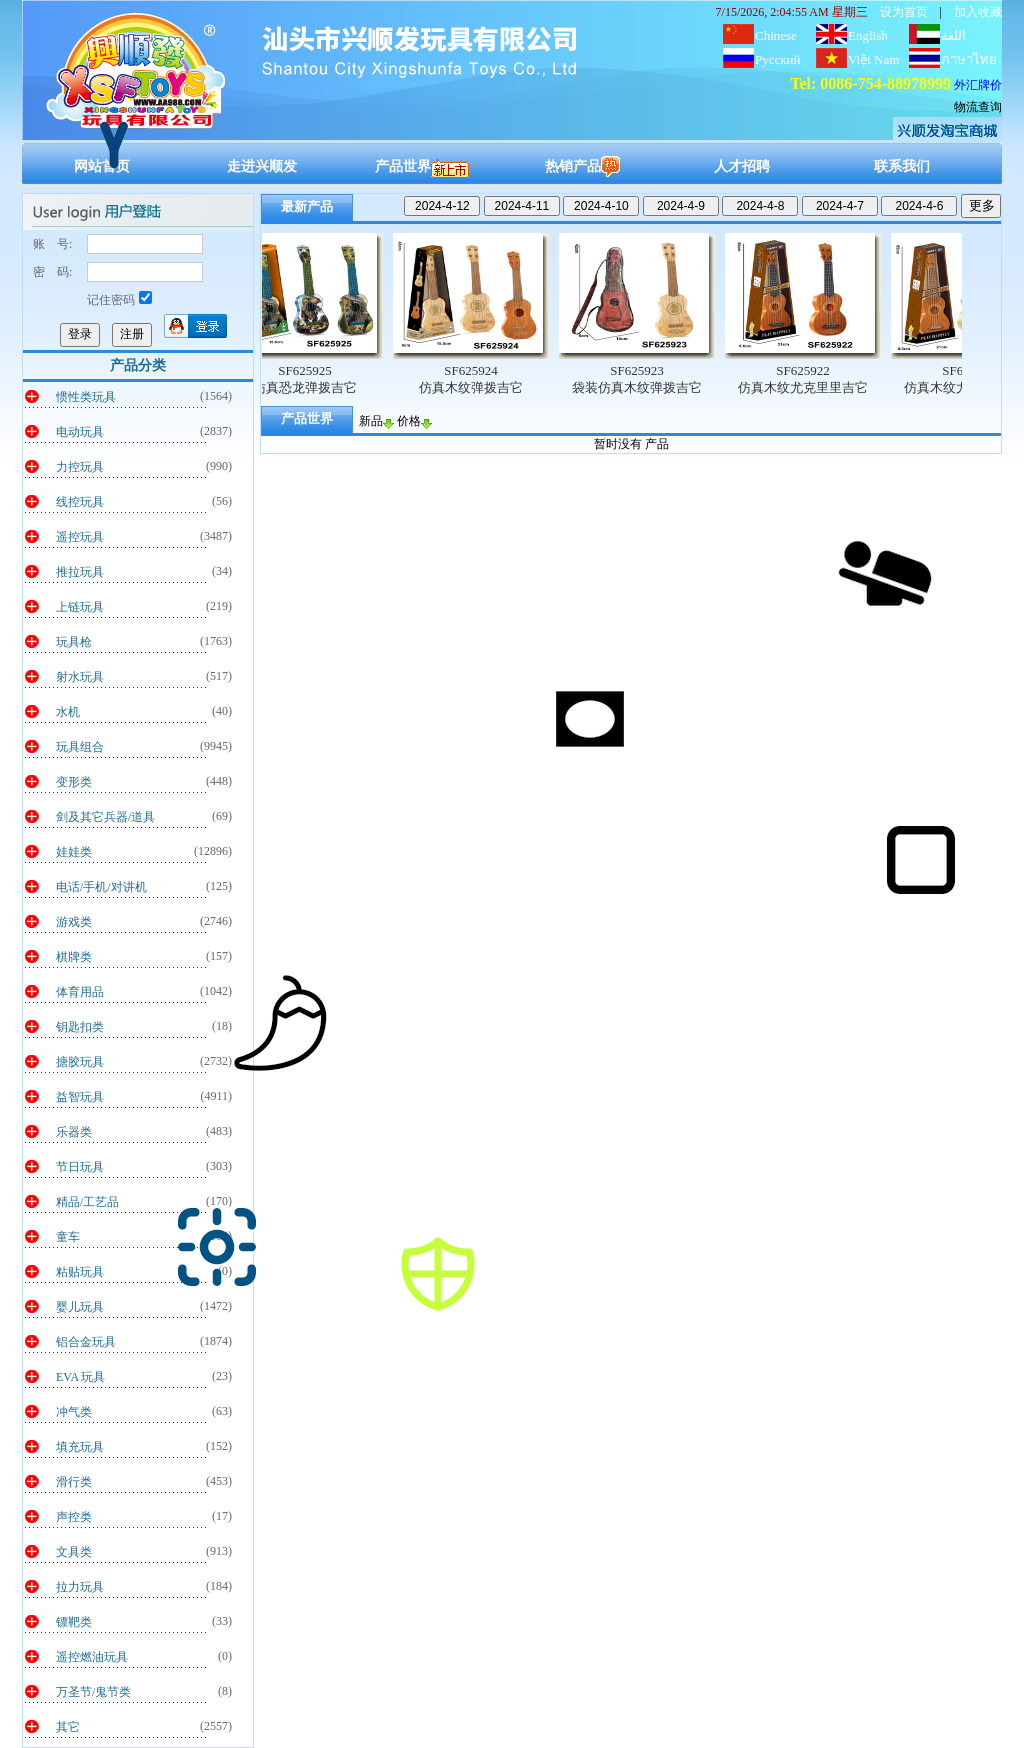  Describe the element at coordinates (921, 860) in the screenshot. I see `stop media playback` at that location.